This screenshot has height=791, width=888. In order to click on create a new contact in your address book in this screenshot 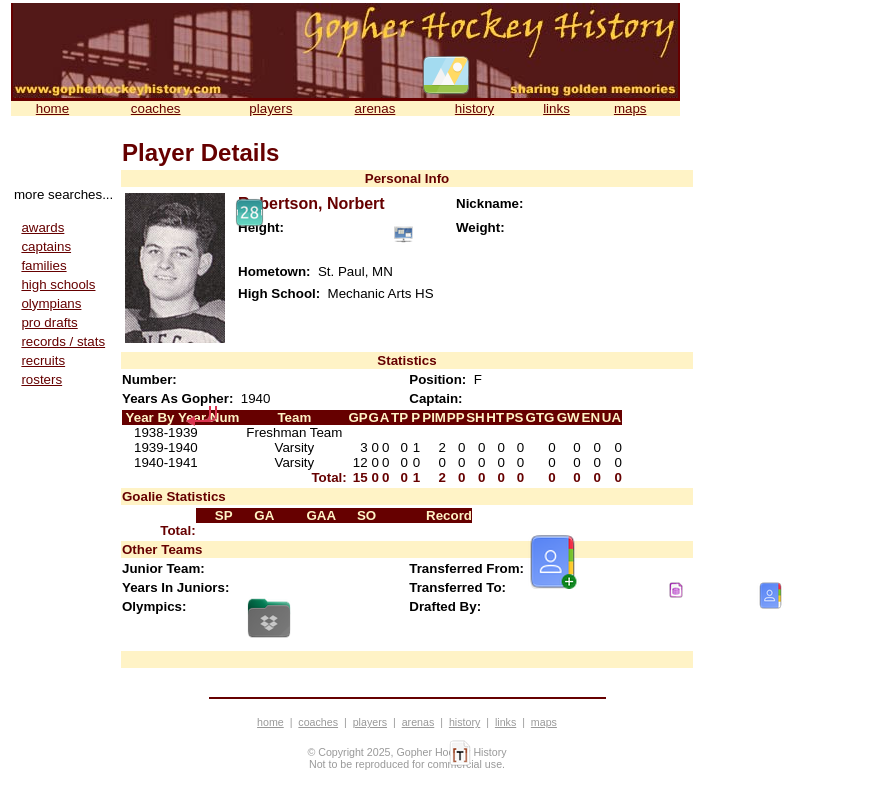, I will do `click(552, 561)`.